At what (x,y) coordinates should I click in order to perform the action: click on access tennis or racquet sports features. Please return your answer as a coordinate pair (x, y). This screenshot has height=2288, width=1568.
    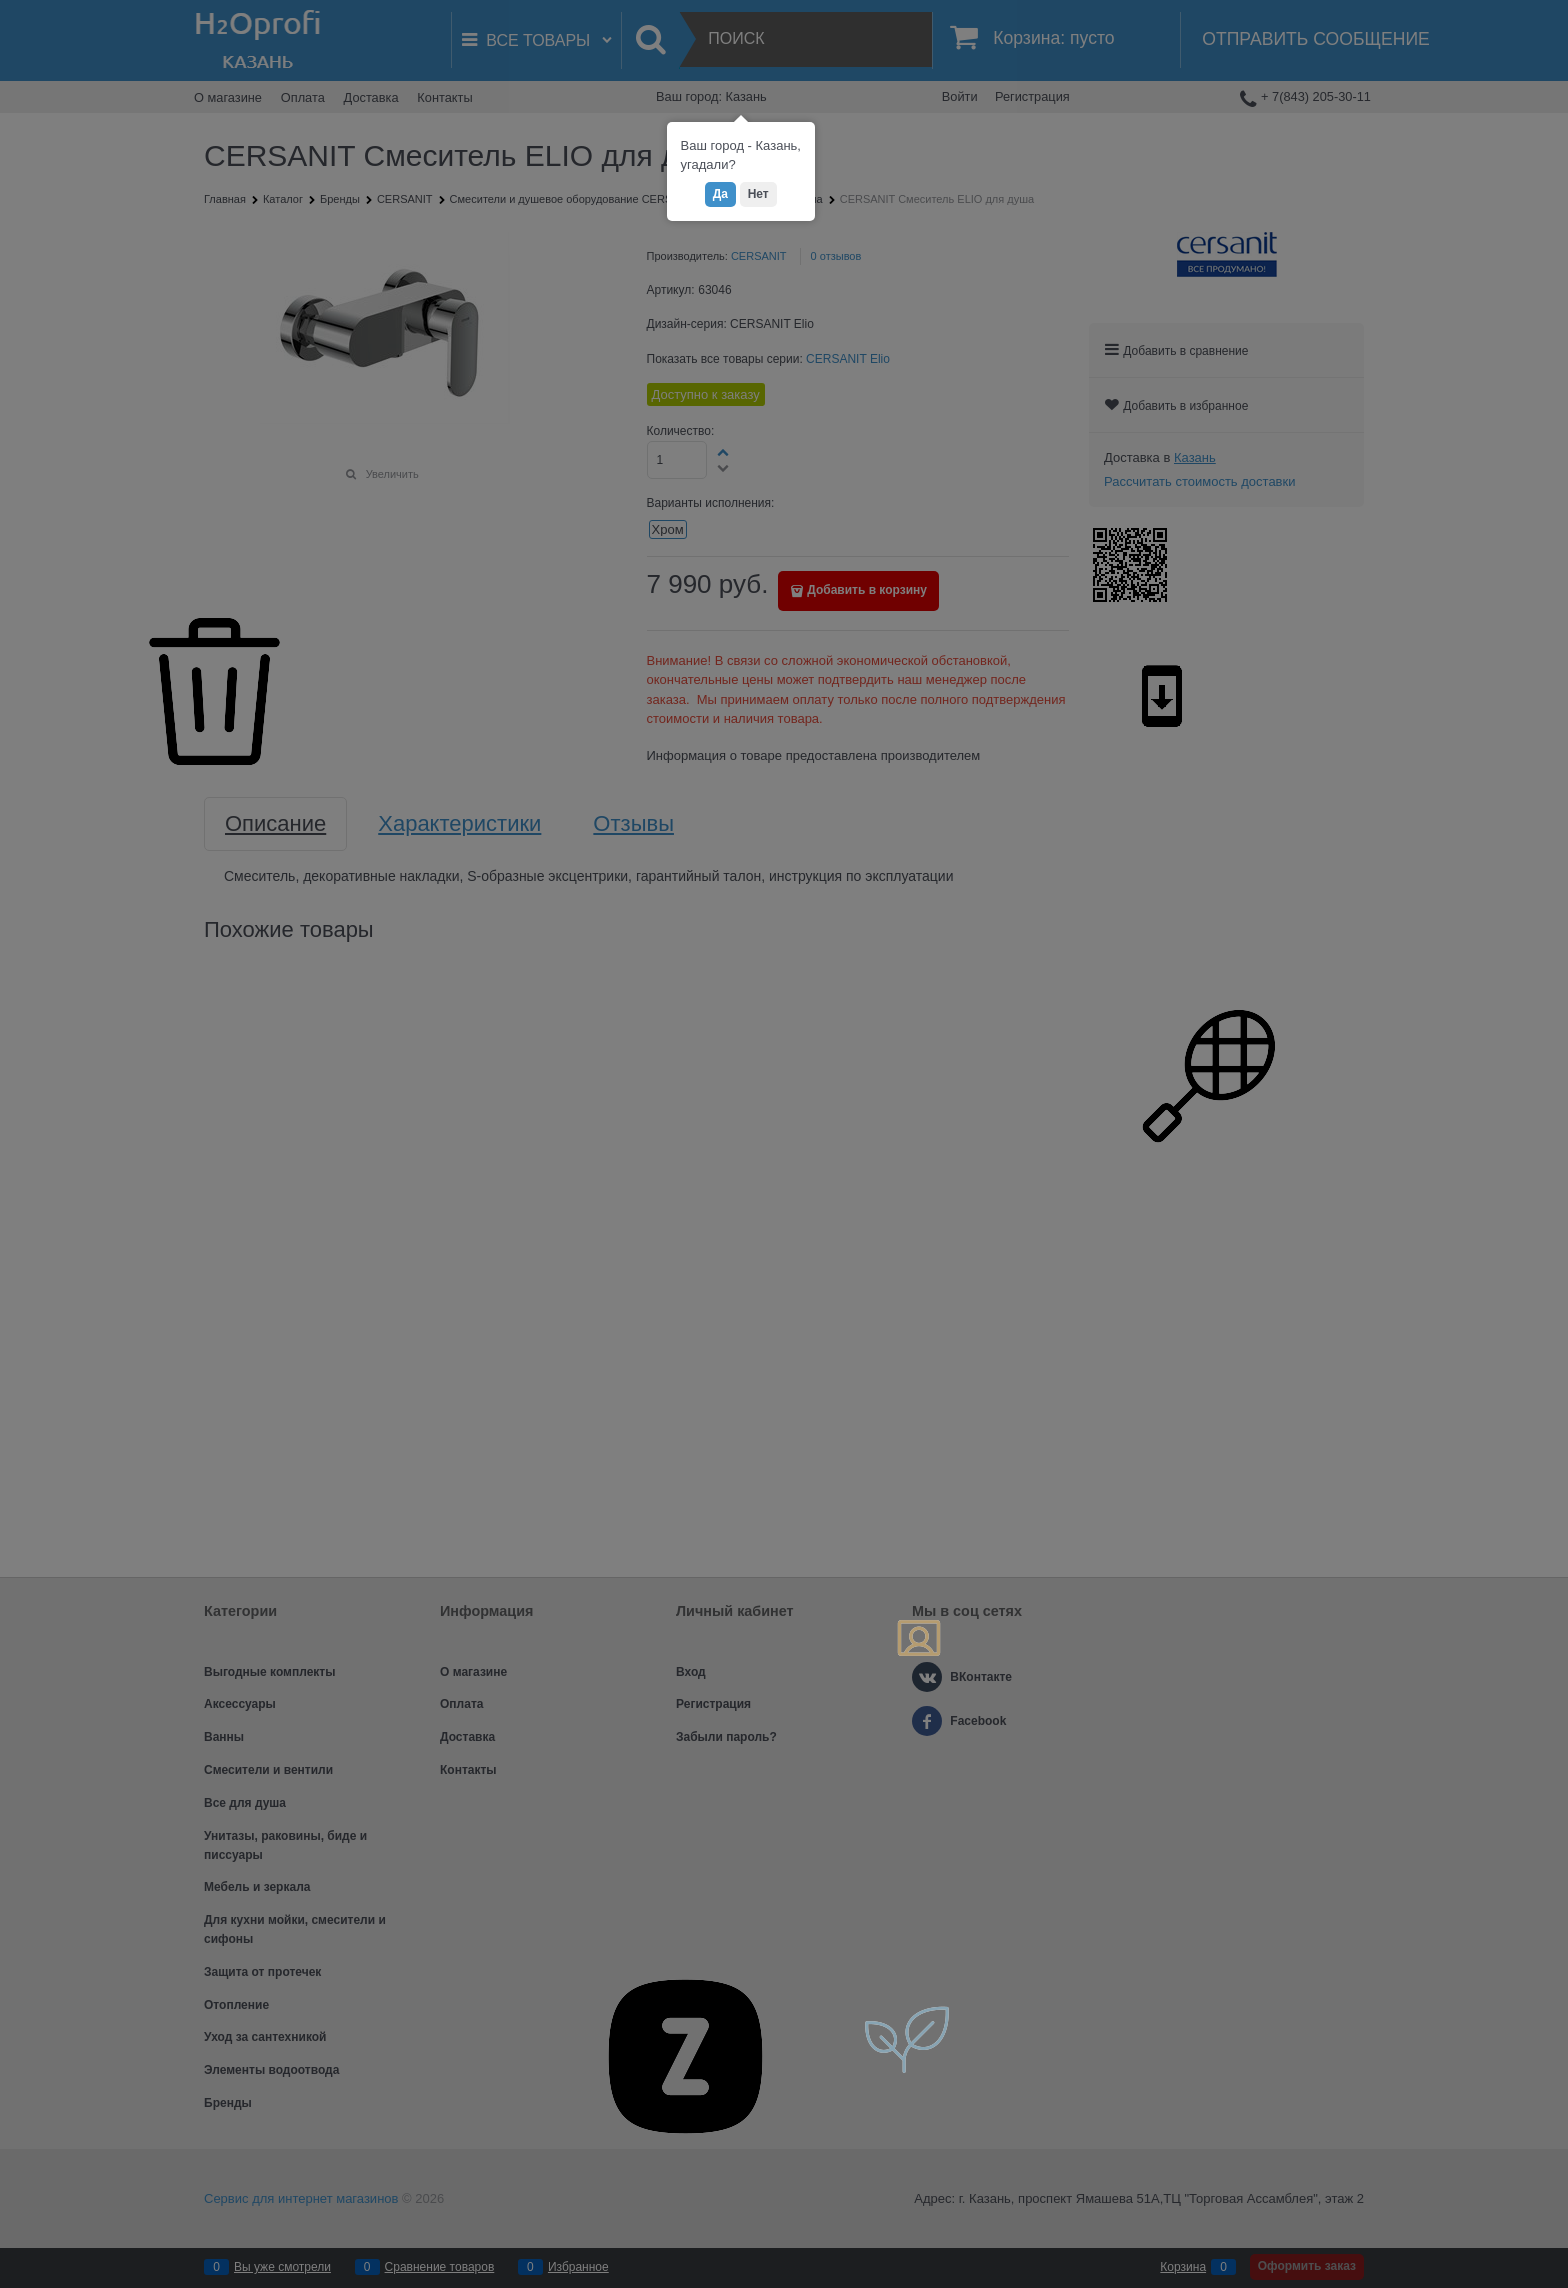
    Looking at the image, I should click on (1206, 1078).